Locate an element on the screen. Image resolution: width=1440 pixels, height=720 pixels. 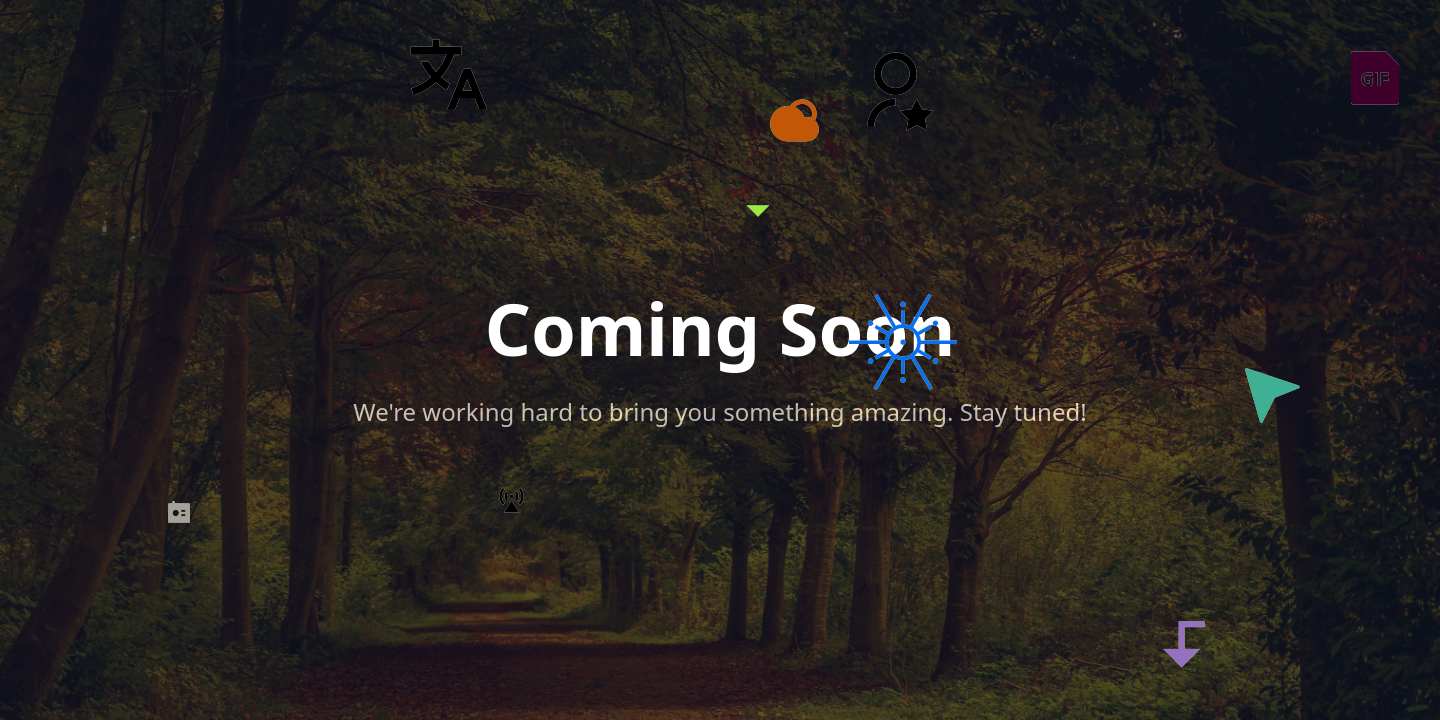
view featured or starred user profile is located at coordinates (895, 91).